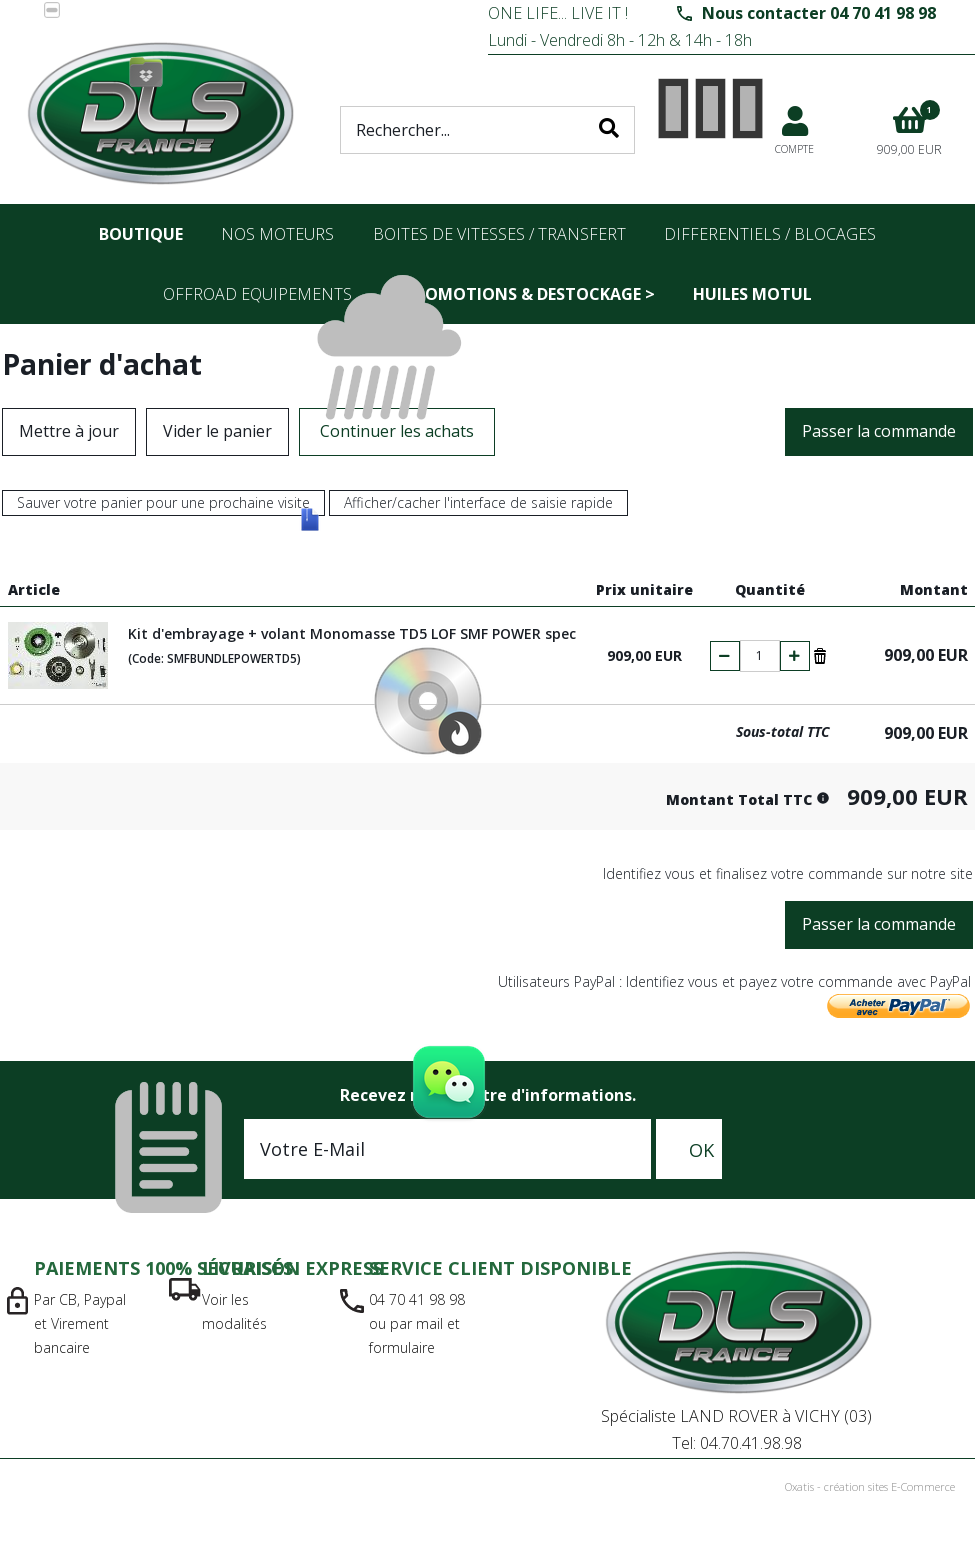 The width and height of the screenshot is (975, 1554). Describe the element at coordinates (428, 701) in the screenshot. I see `burn files to a CD or DVD` at that location.